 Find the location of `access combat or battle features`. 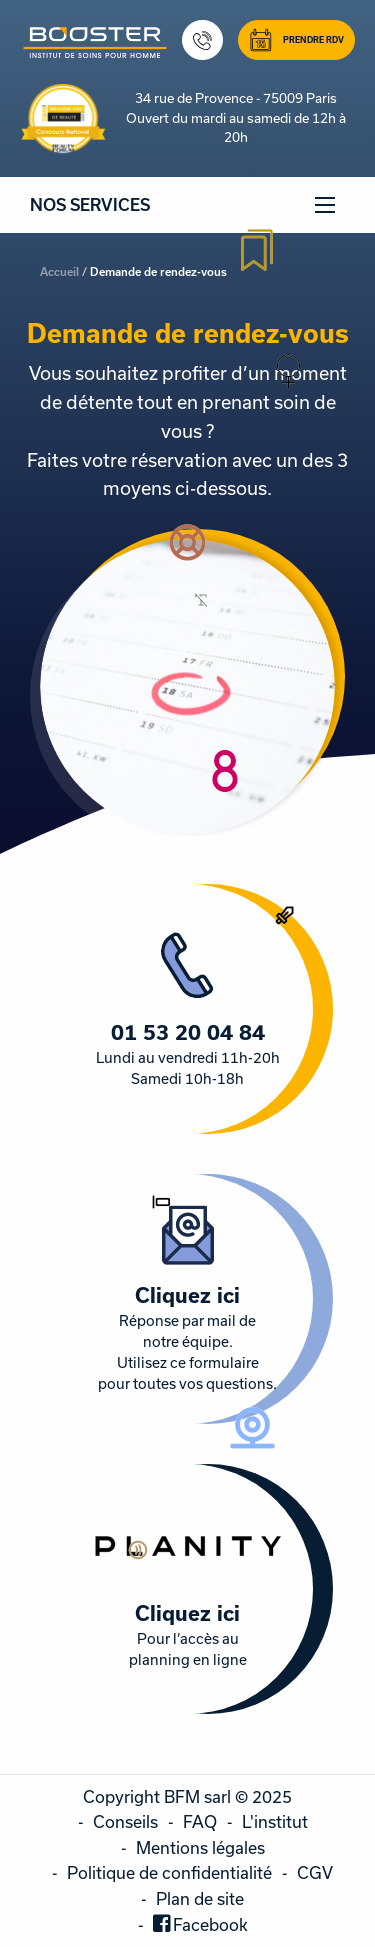

access combat or battle features is located at coordinates (285, 915).